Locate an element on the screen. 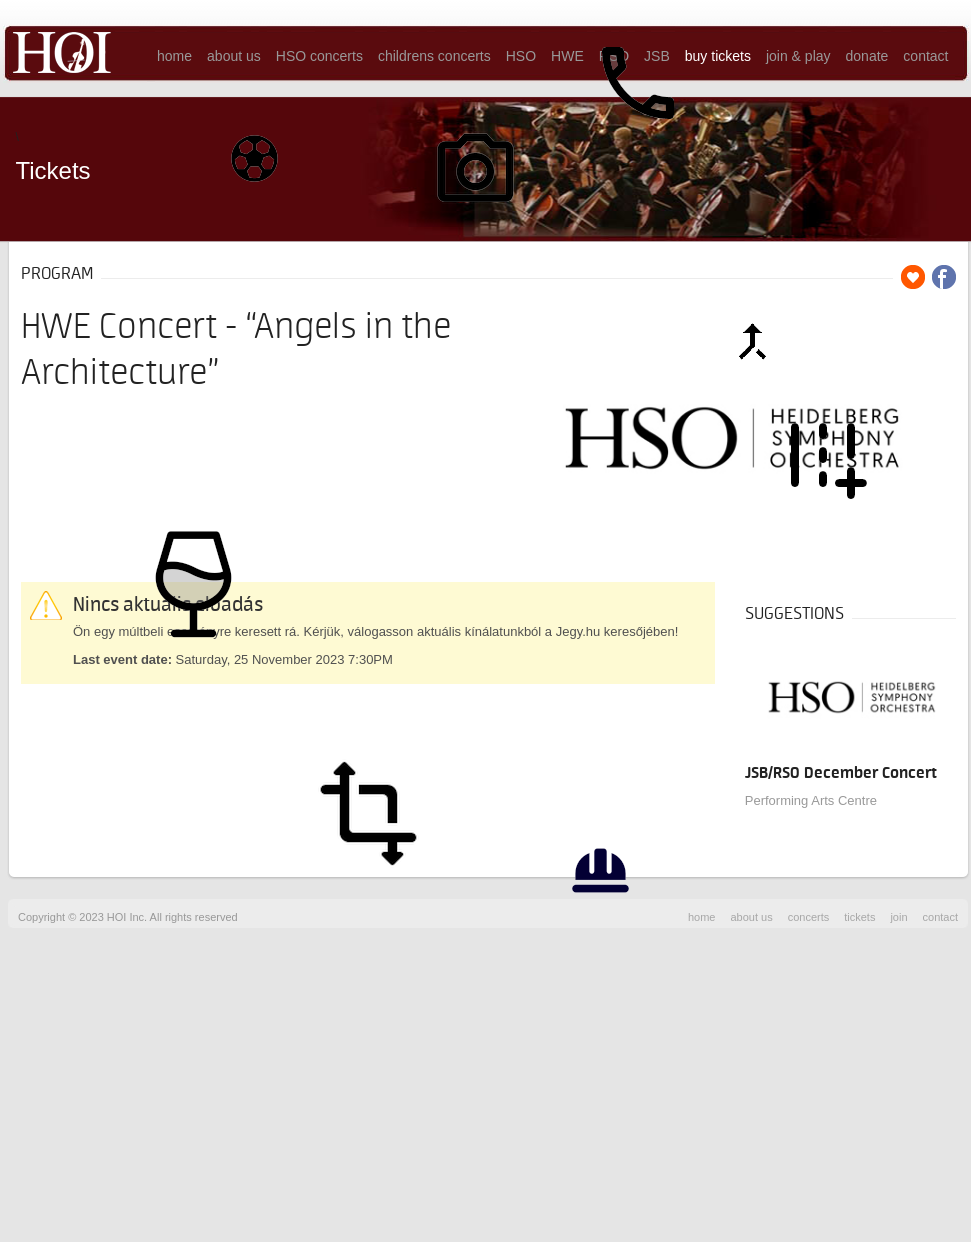 This screenshot has width=971, height=1242. add a new road to the map is located at coordinates (823, 455).